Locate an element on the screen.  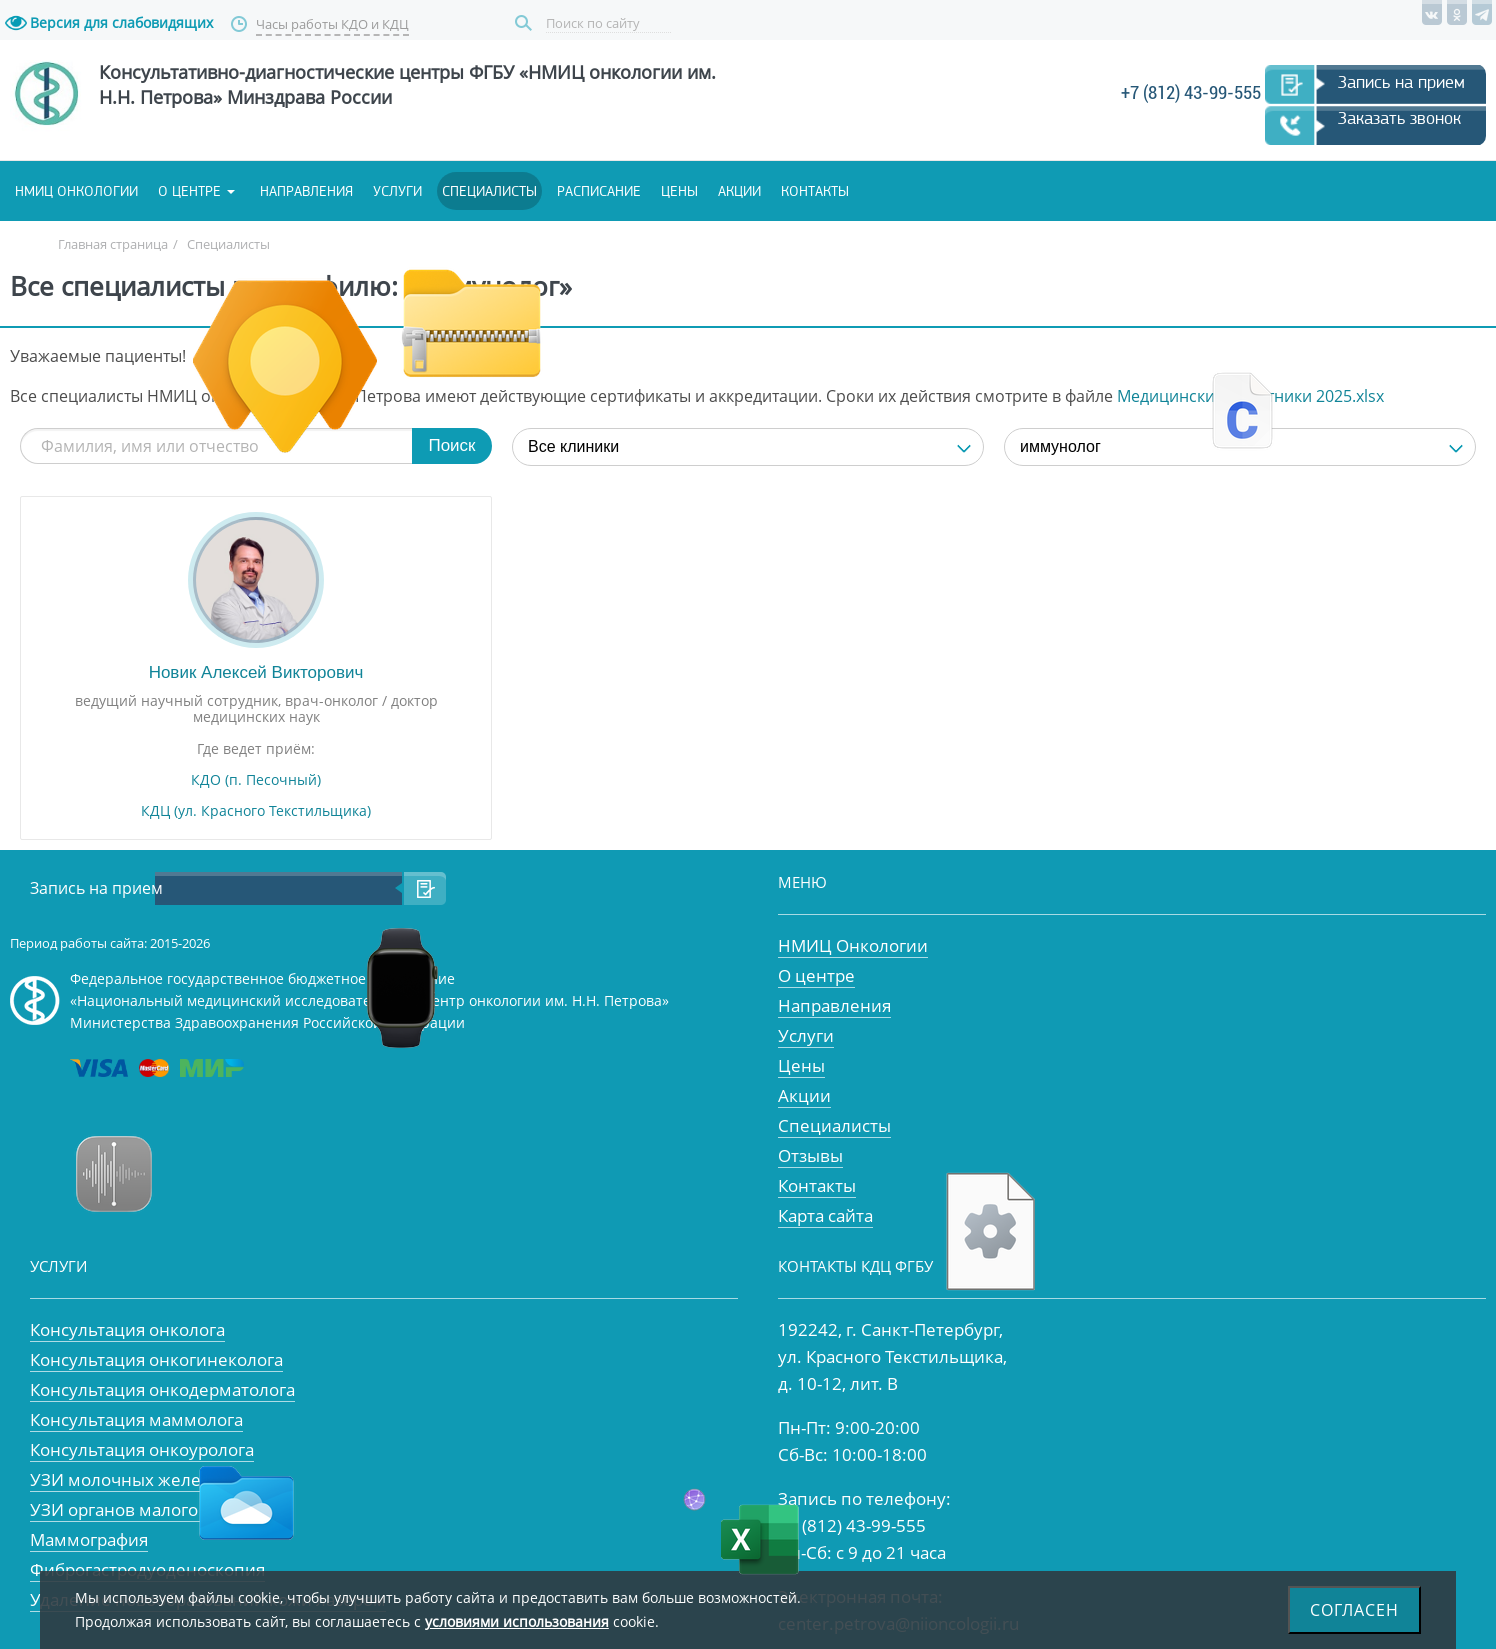
open OneDrive cloud storage folder is located at coordinates (246, 1505).